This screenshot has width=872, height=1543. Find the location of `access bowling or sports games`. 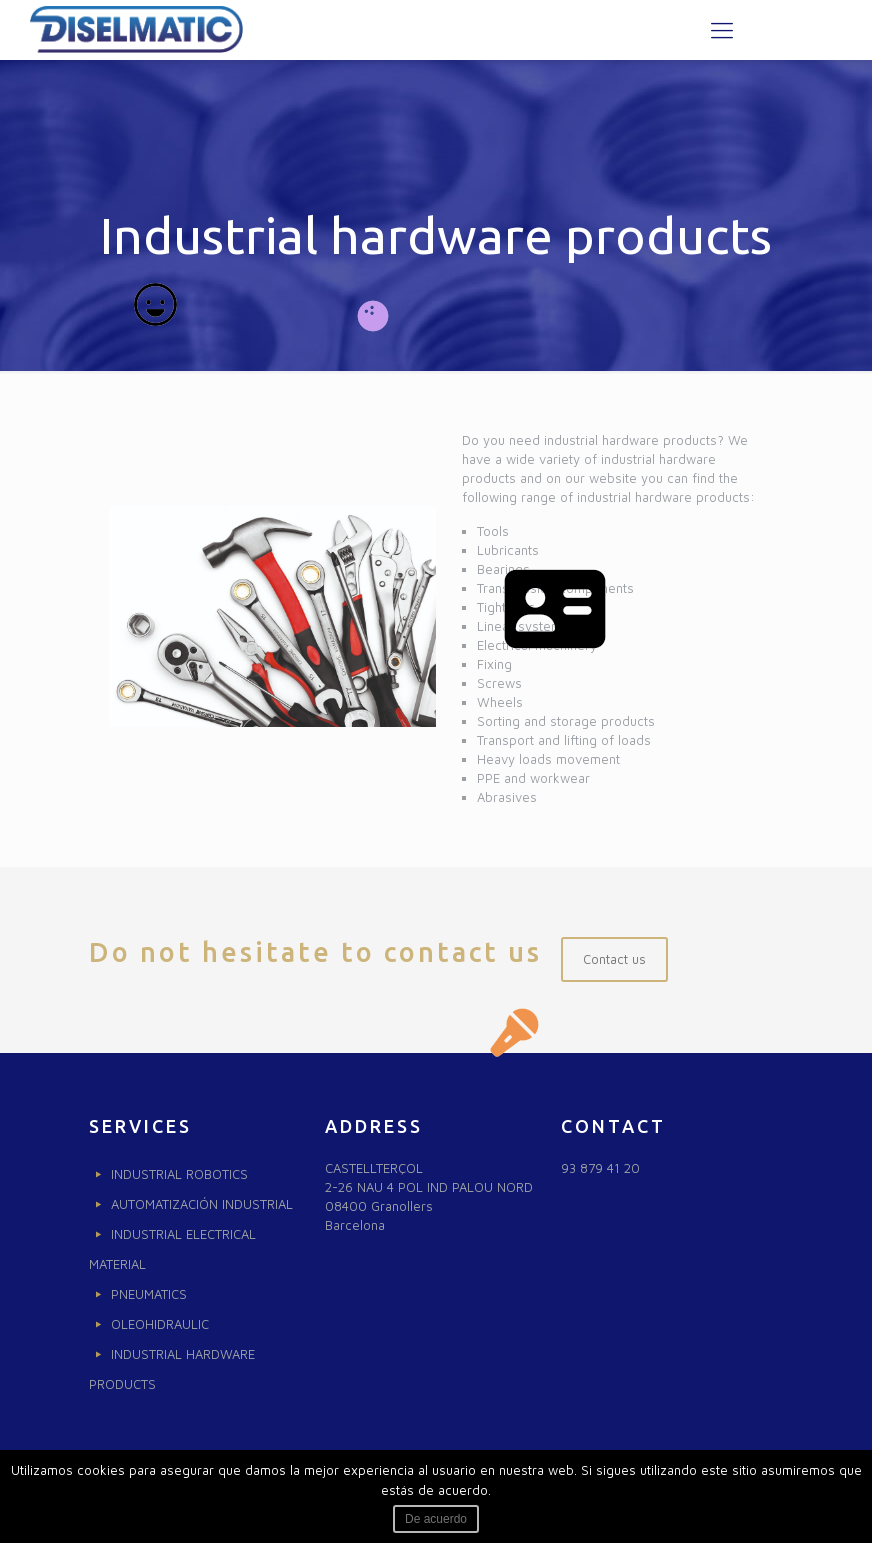

access bowling or sports games is located at coordinates (373, 316).